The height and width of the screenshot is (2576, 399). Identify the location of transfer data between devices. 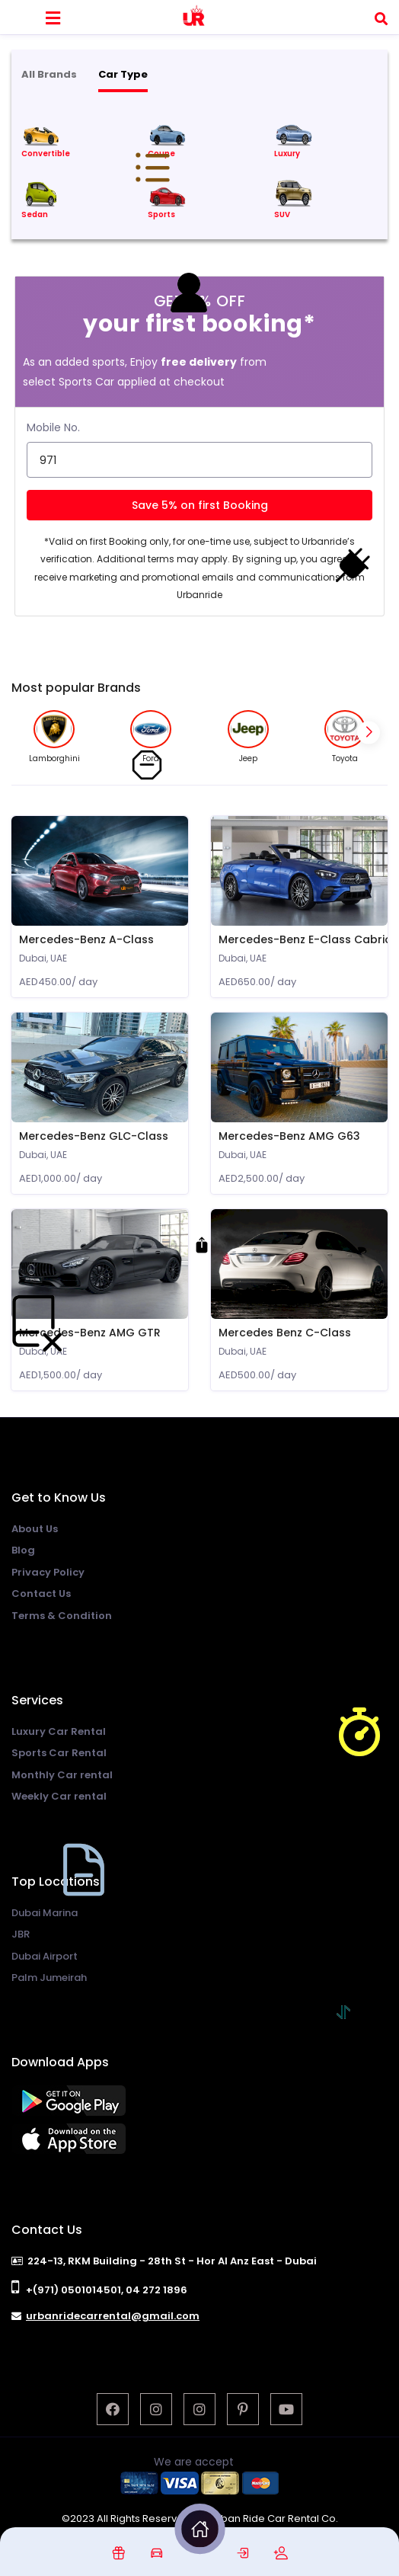
(343, 2012).